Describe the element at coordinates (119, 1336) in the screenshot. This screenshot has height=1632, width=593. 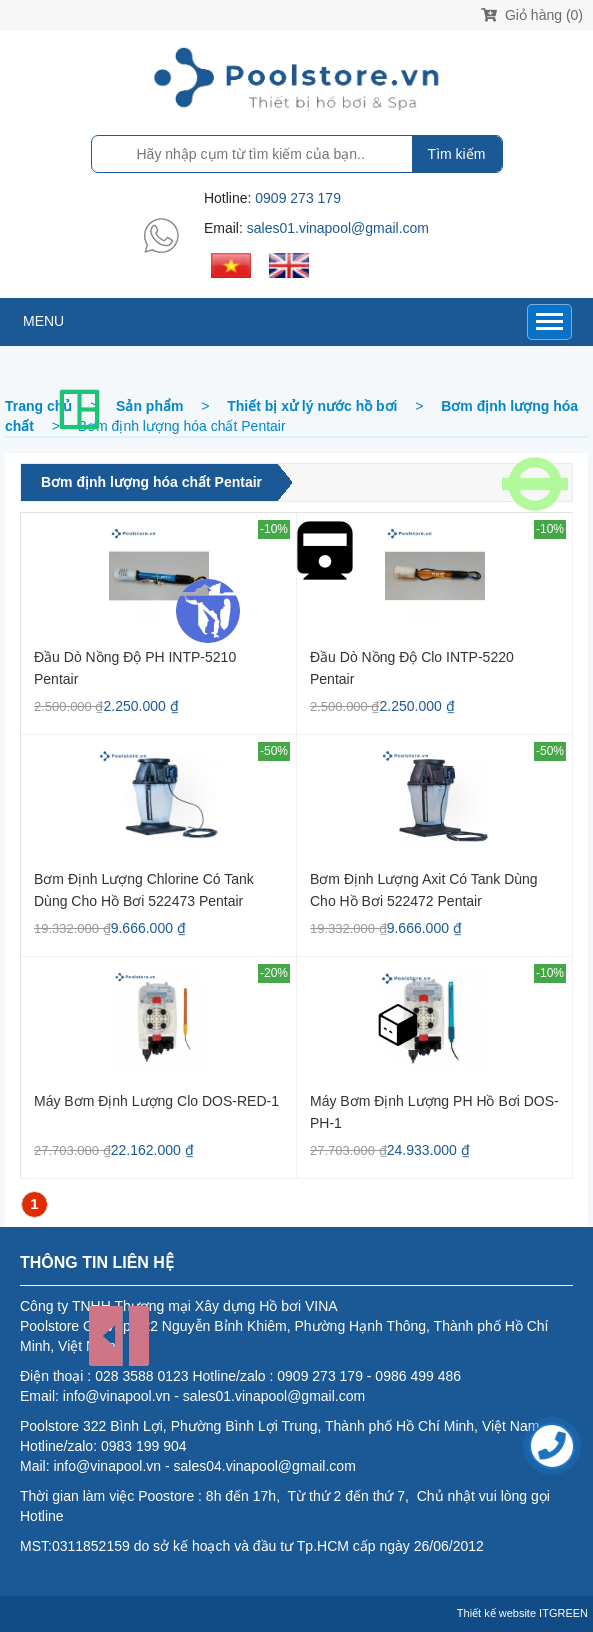
I see `collapse the sidebar panel` at that location.